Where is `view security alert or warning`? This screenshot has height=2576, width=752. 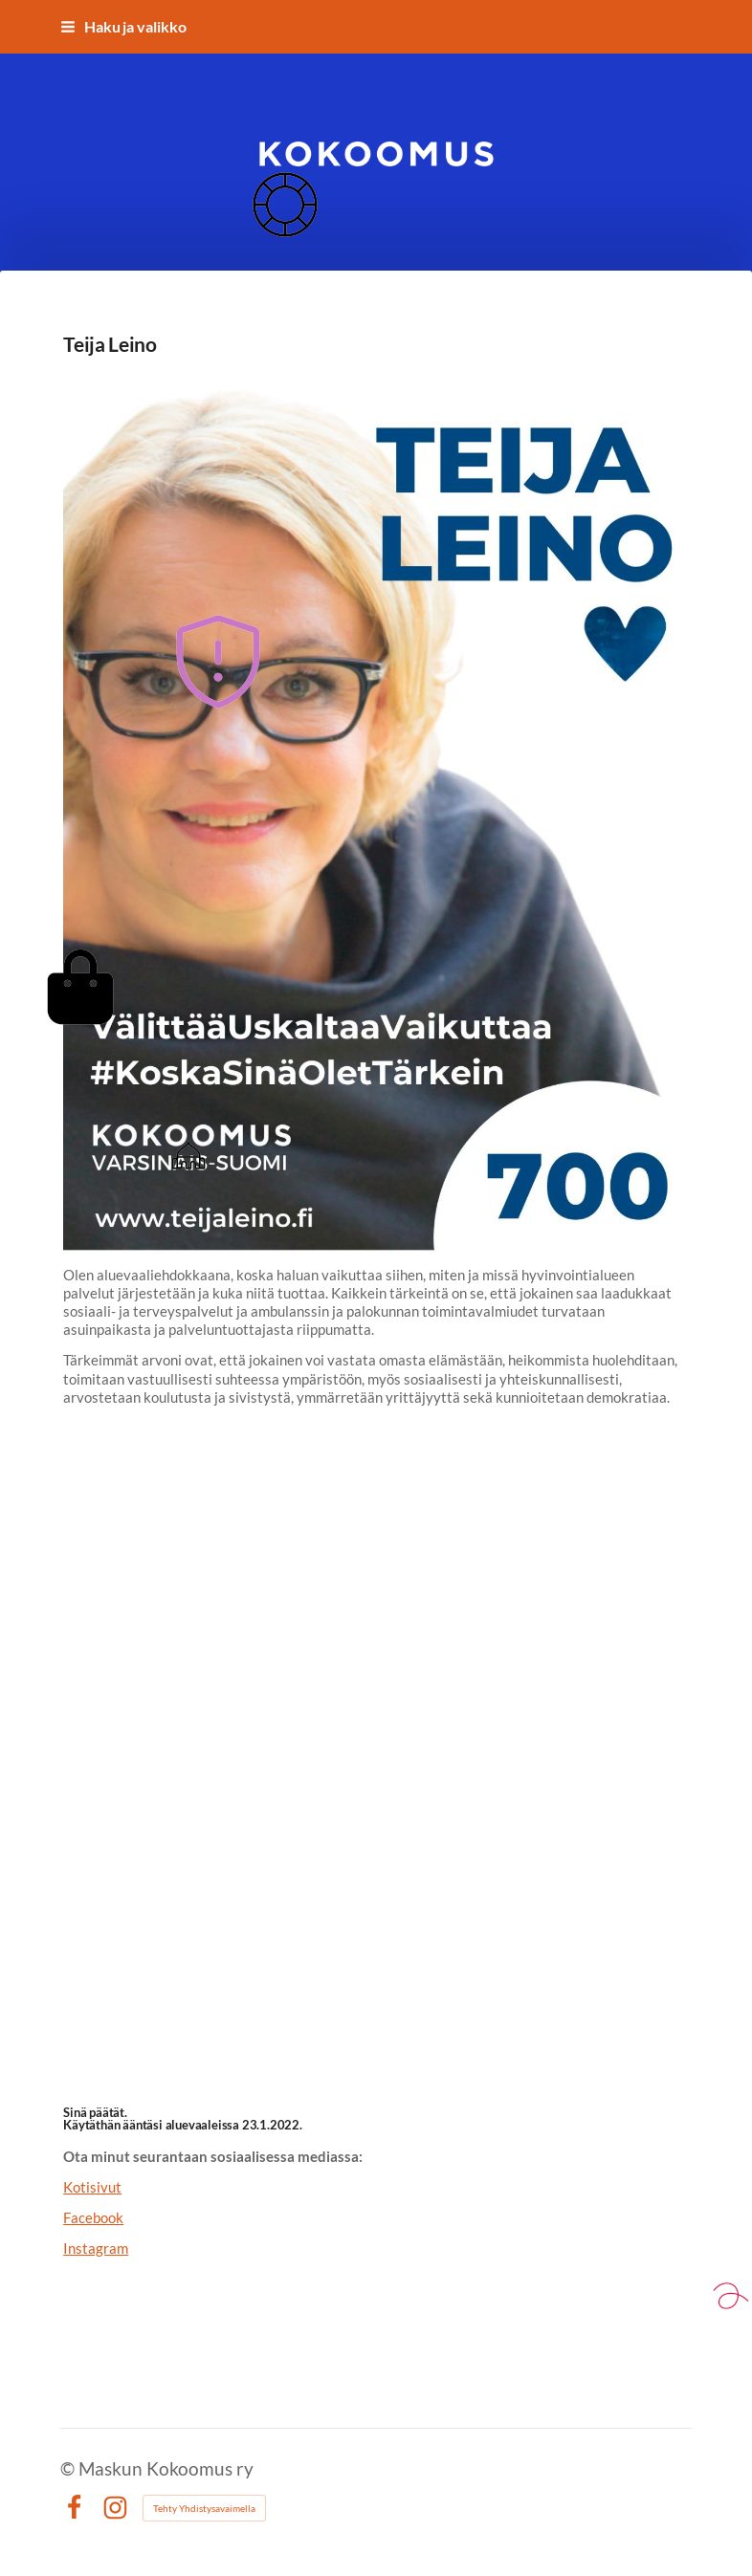
view security alert or warning is located at coordinates (218, 663).